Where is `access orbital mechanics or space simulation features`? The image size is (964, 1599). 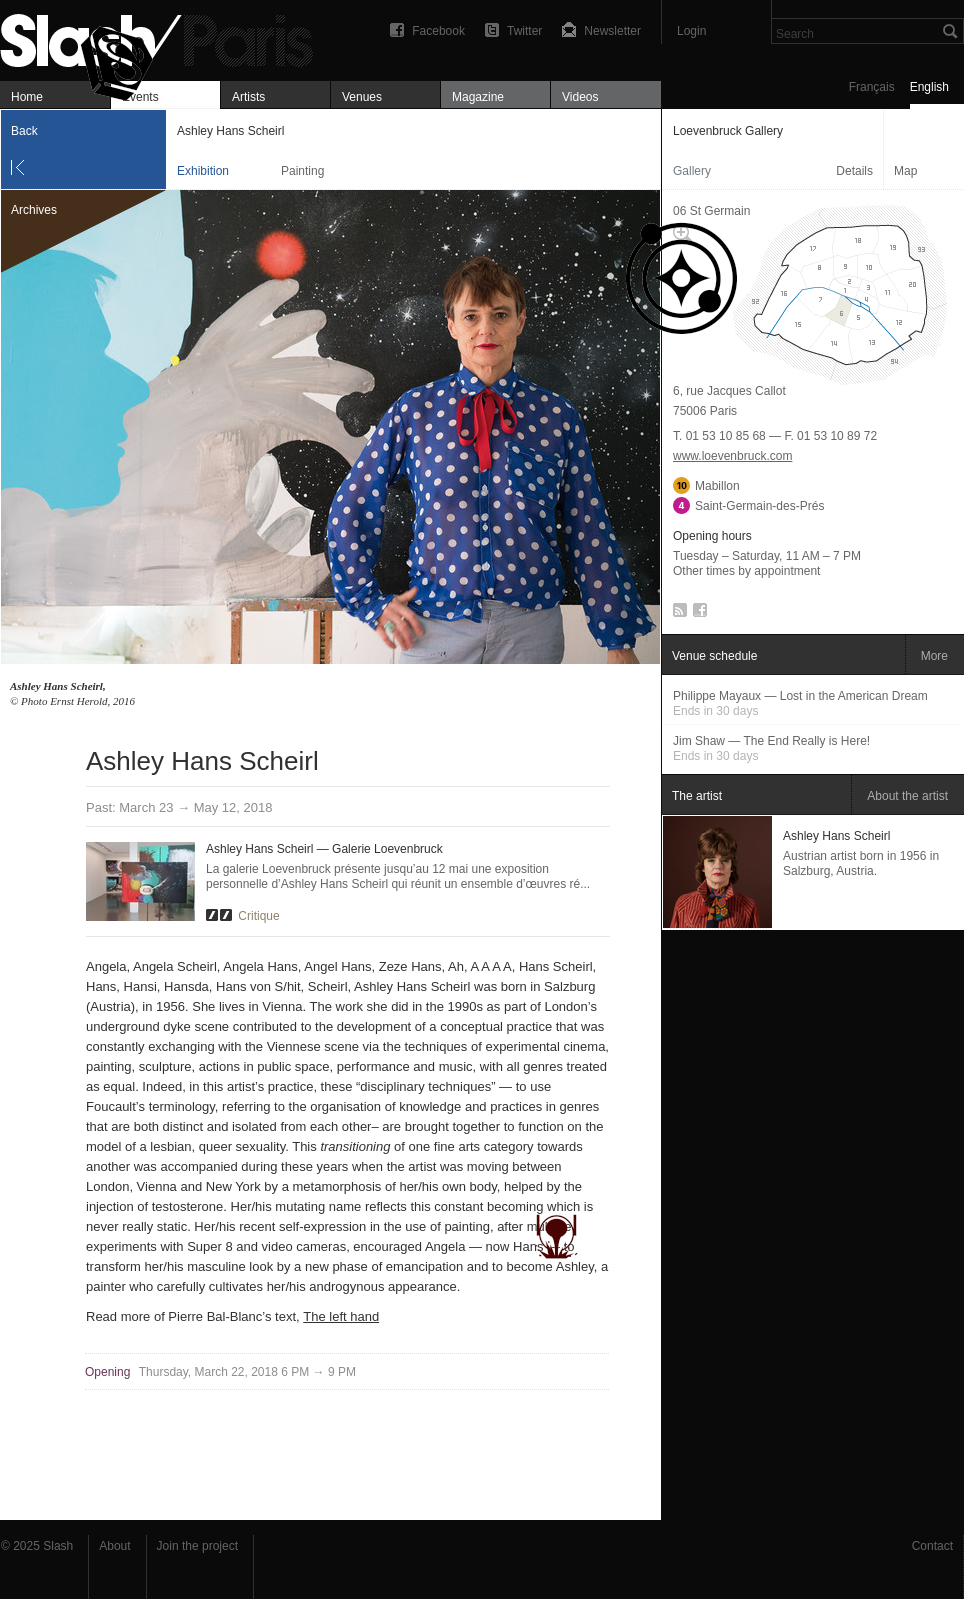
access orbital mechanics or space simulation features is located at coordinates (681, 278).